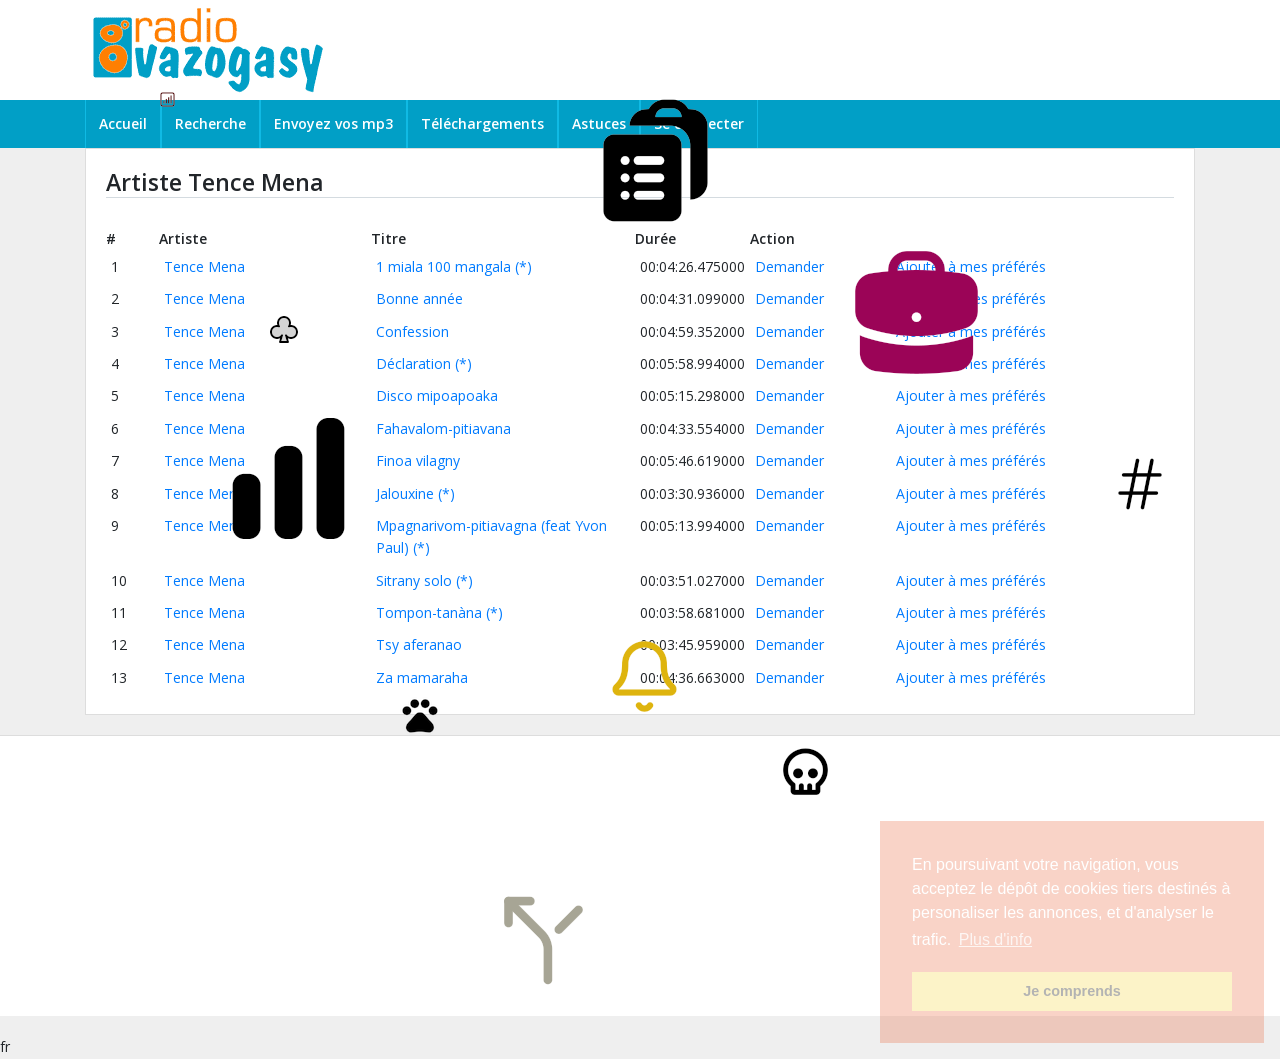 This screenshot has height=1059, width=1280. I want to click on add or search hashtags, so click(1140, 484).